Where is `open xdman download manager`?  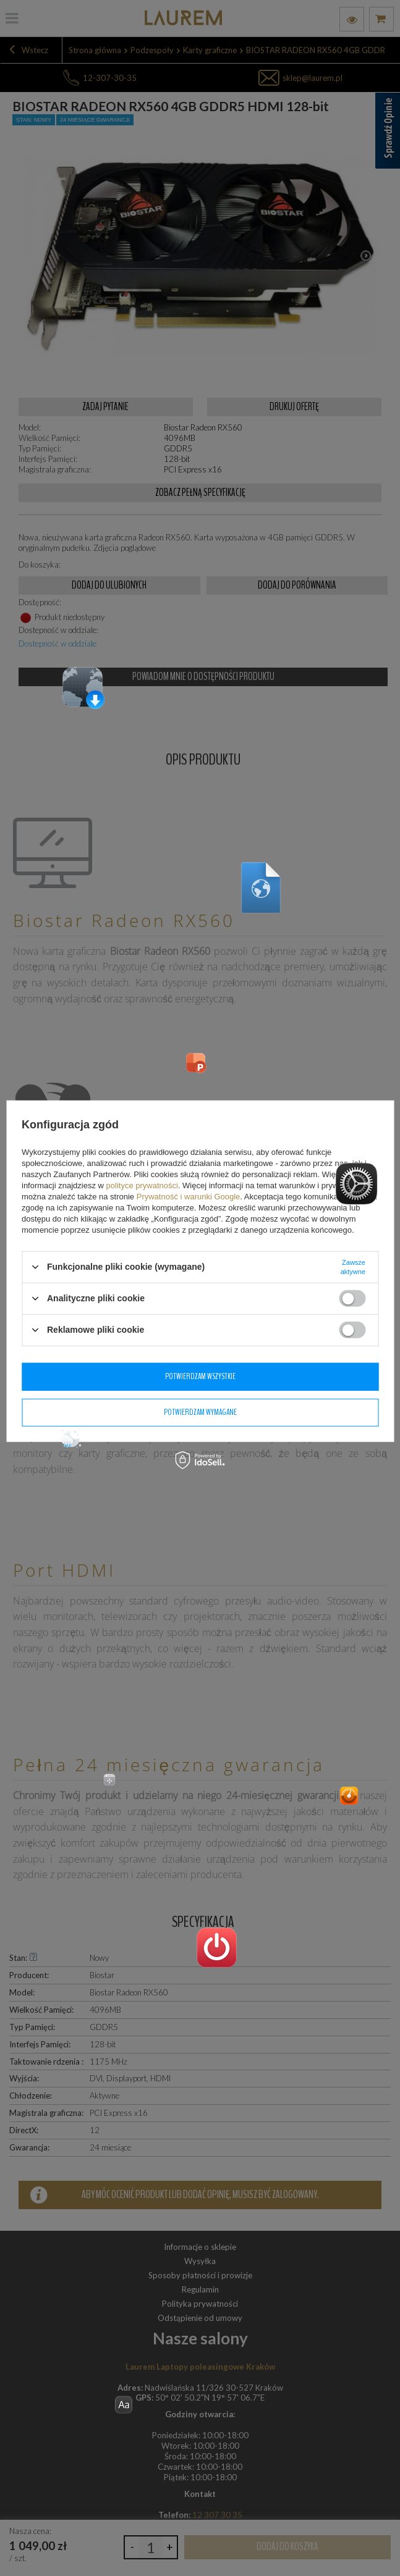 open xdman download manager is located at coordinates (82, 687).